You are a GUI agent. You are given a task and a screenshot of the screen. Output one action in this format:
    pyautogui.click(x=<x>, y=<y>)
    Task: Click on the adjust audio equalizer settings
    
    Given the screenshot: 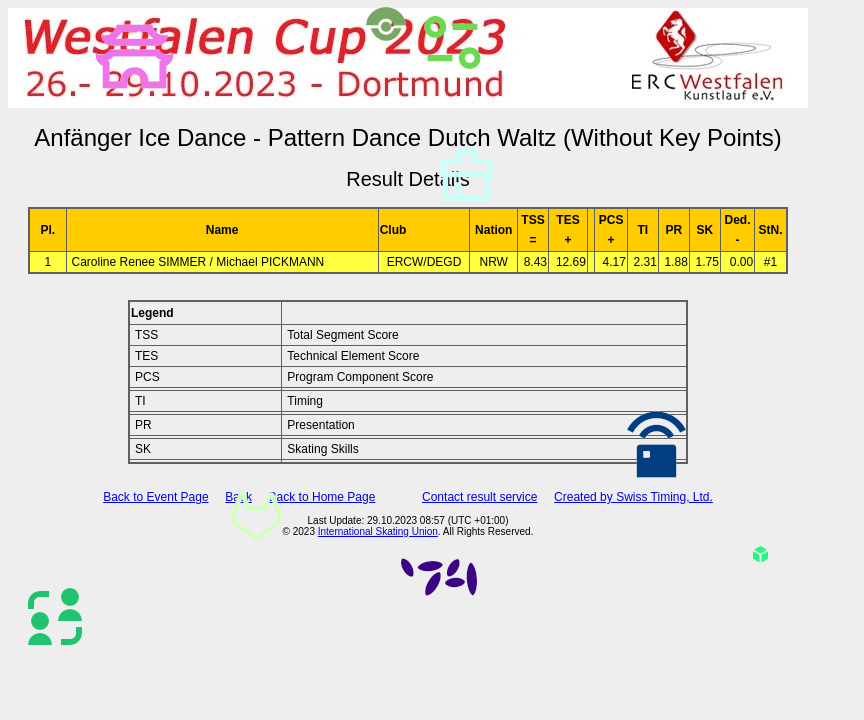 What is the action you would take?
    pyautogui.click(x=452, y=42)
    